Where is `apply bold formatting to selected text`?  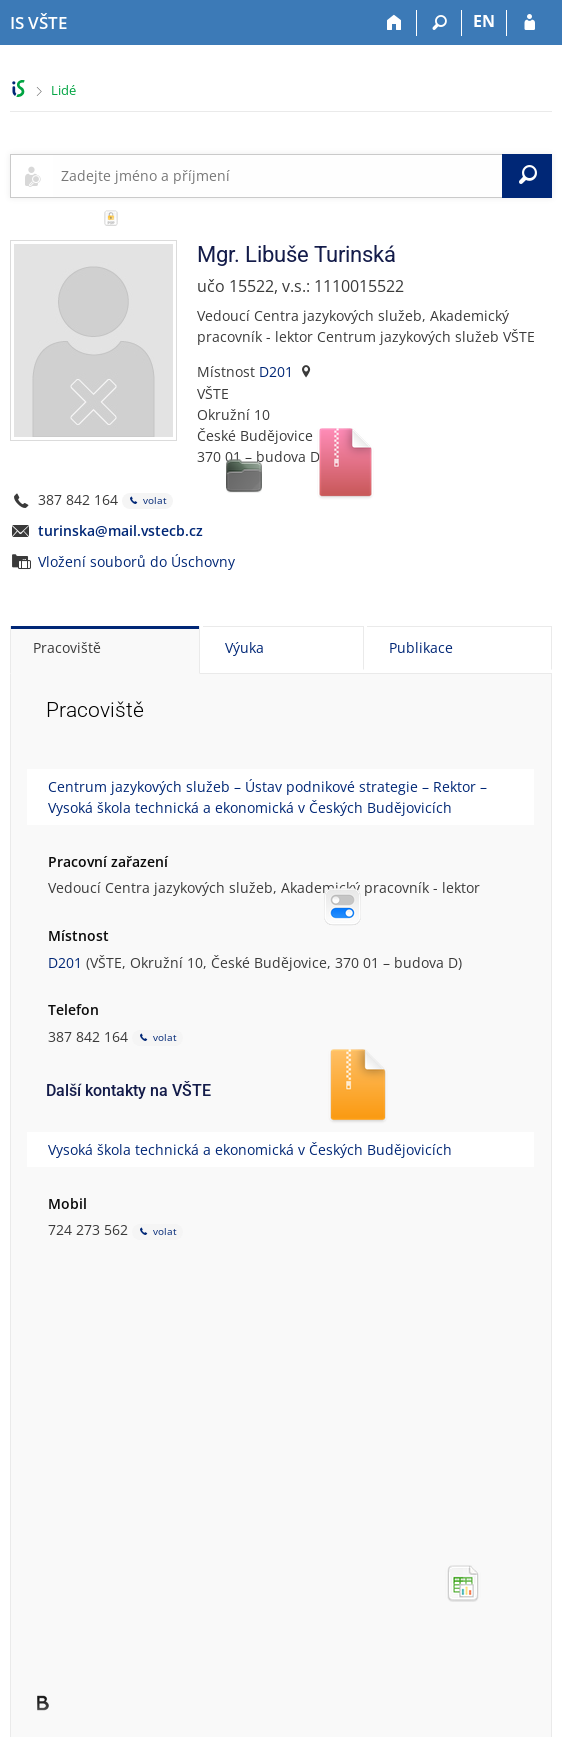
apply bold formatting to selected text is located at coordinates (43, 1703).